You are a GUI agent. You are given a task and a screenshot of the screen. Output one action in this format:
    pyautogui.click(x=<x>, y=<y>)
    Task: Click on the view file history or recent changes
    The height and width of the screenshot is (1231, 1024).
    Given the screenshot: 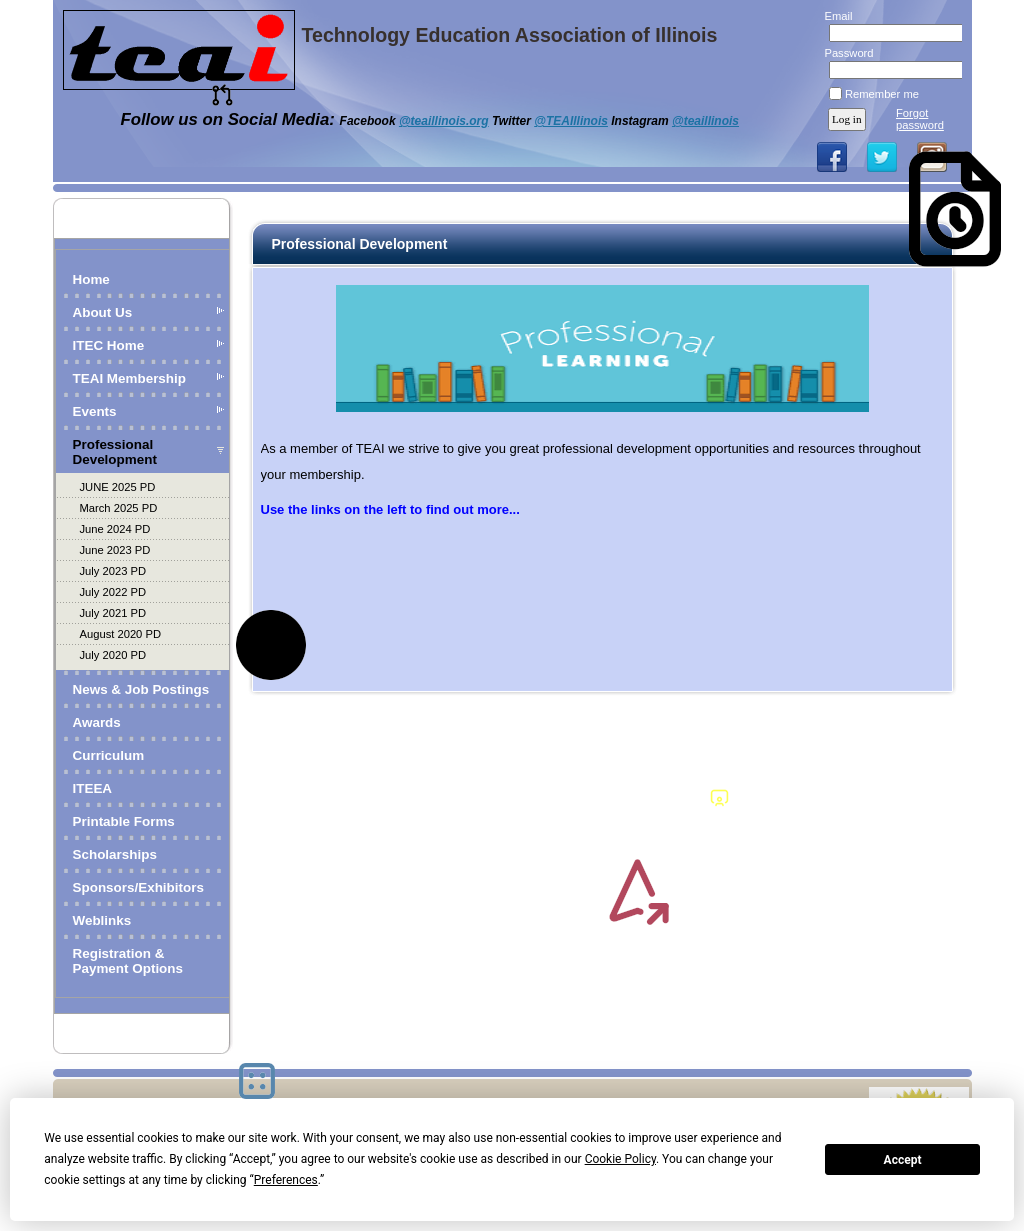 What is the action you would take?
    pyautogui.click(x=955, y=209)
    